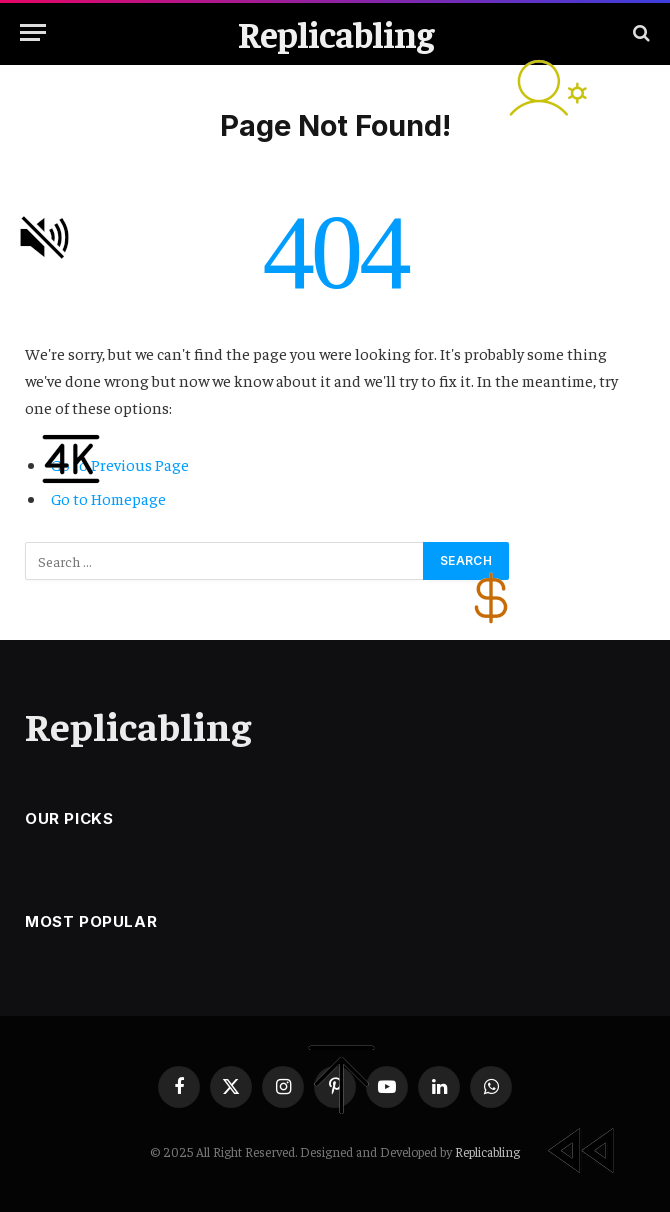 The image size is (670, 1212). I want to click on upload a file or content, so click(341, 1078).